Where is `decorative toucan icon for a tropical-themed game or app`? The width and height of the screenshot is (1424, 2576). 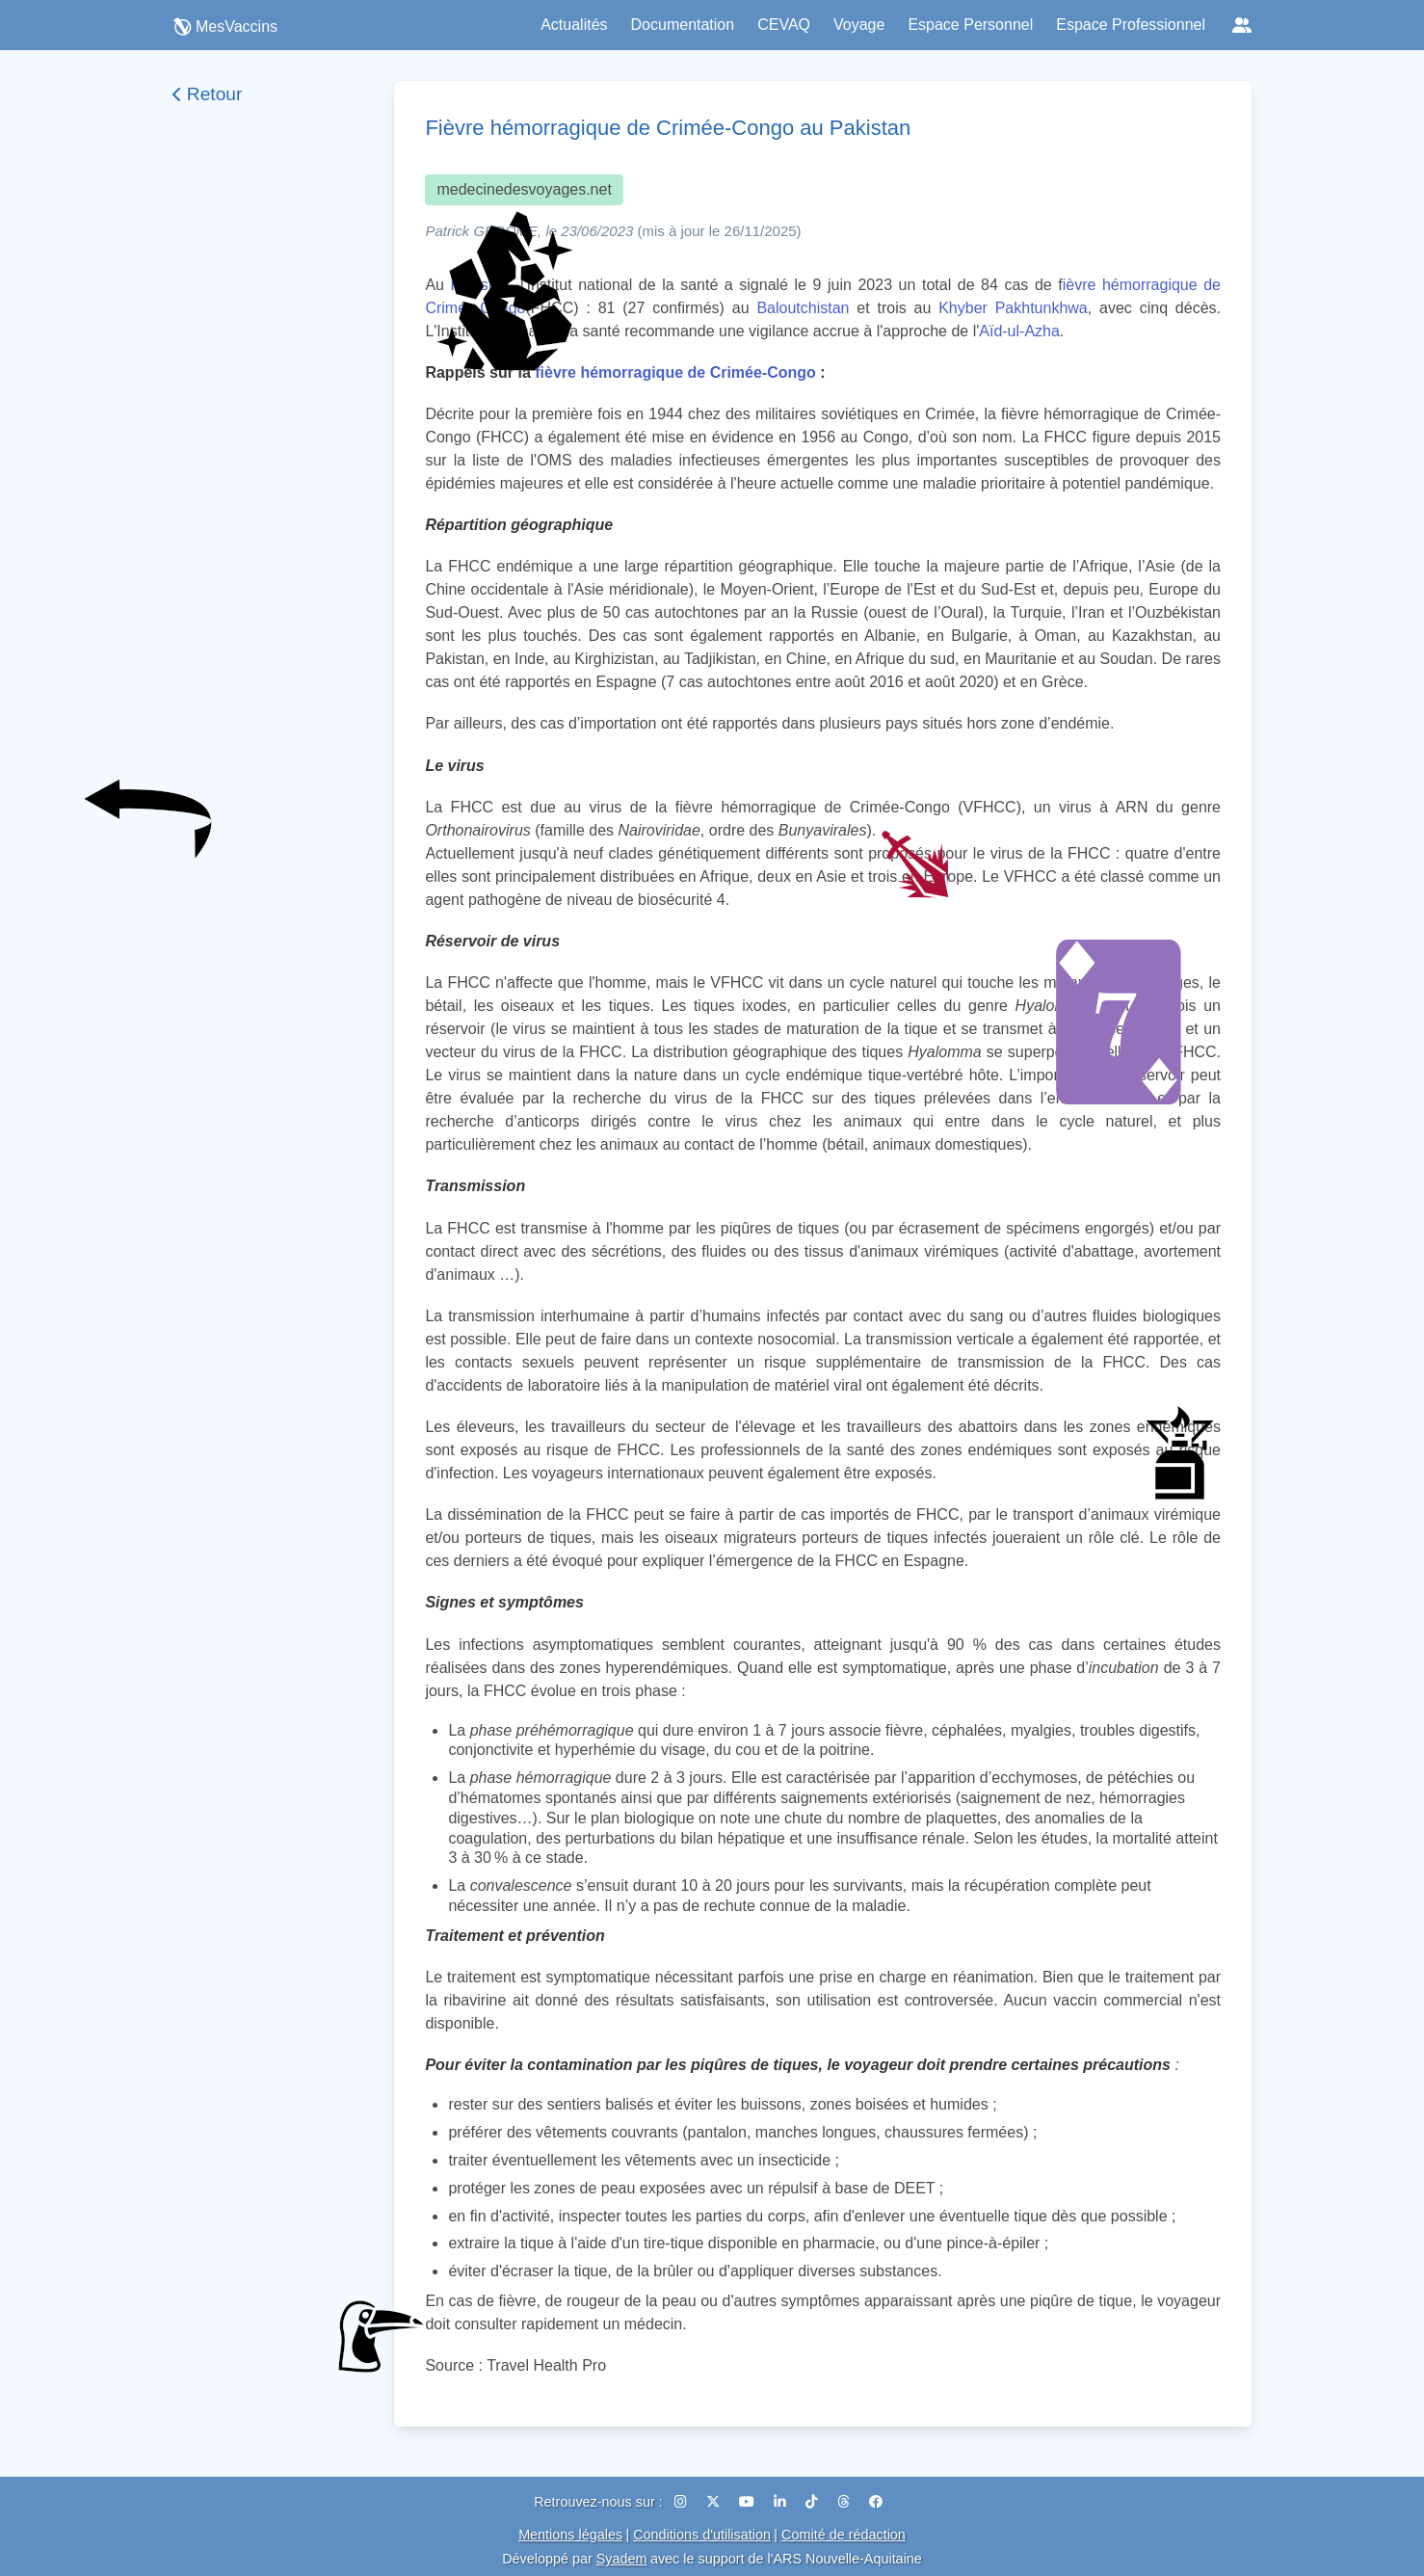
decorative toucan icon for a tropical-themed game or app is located at coordinates (381, 2336).